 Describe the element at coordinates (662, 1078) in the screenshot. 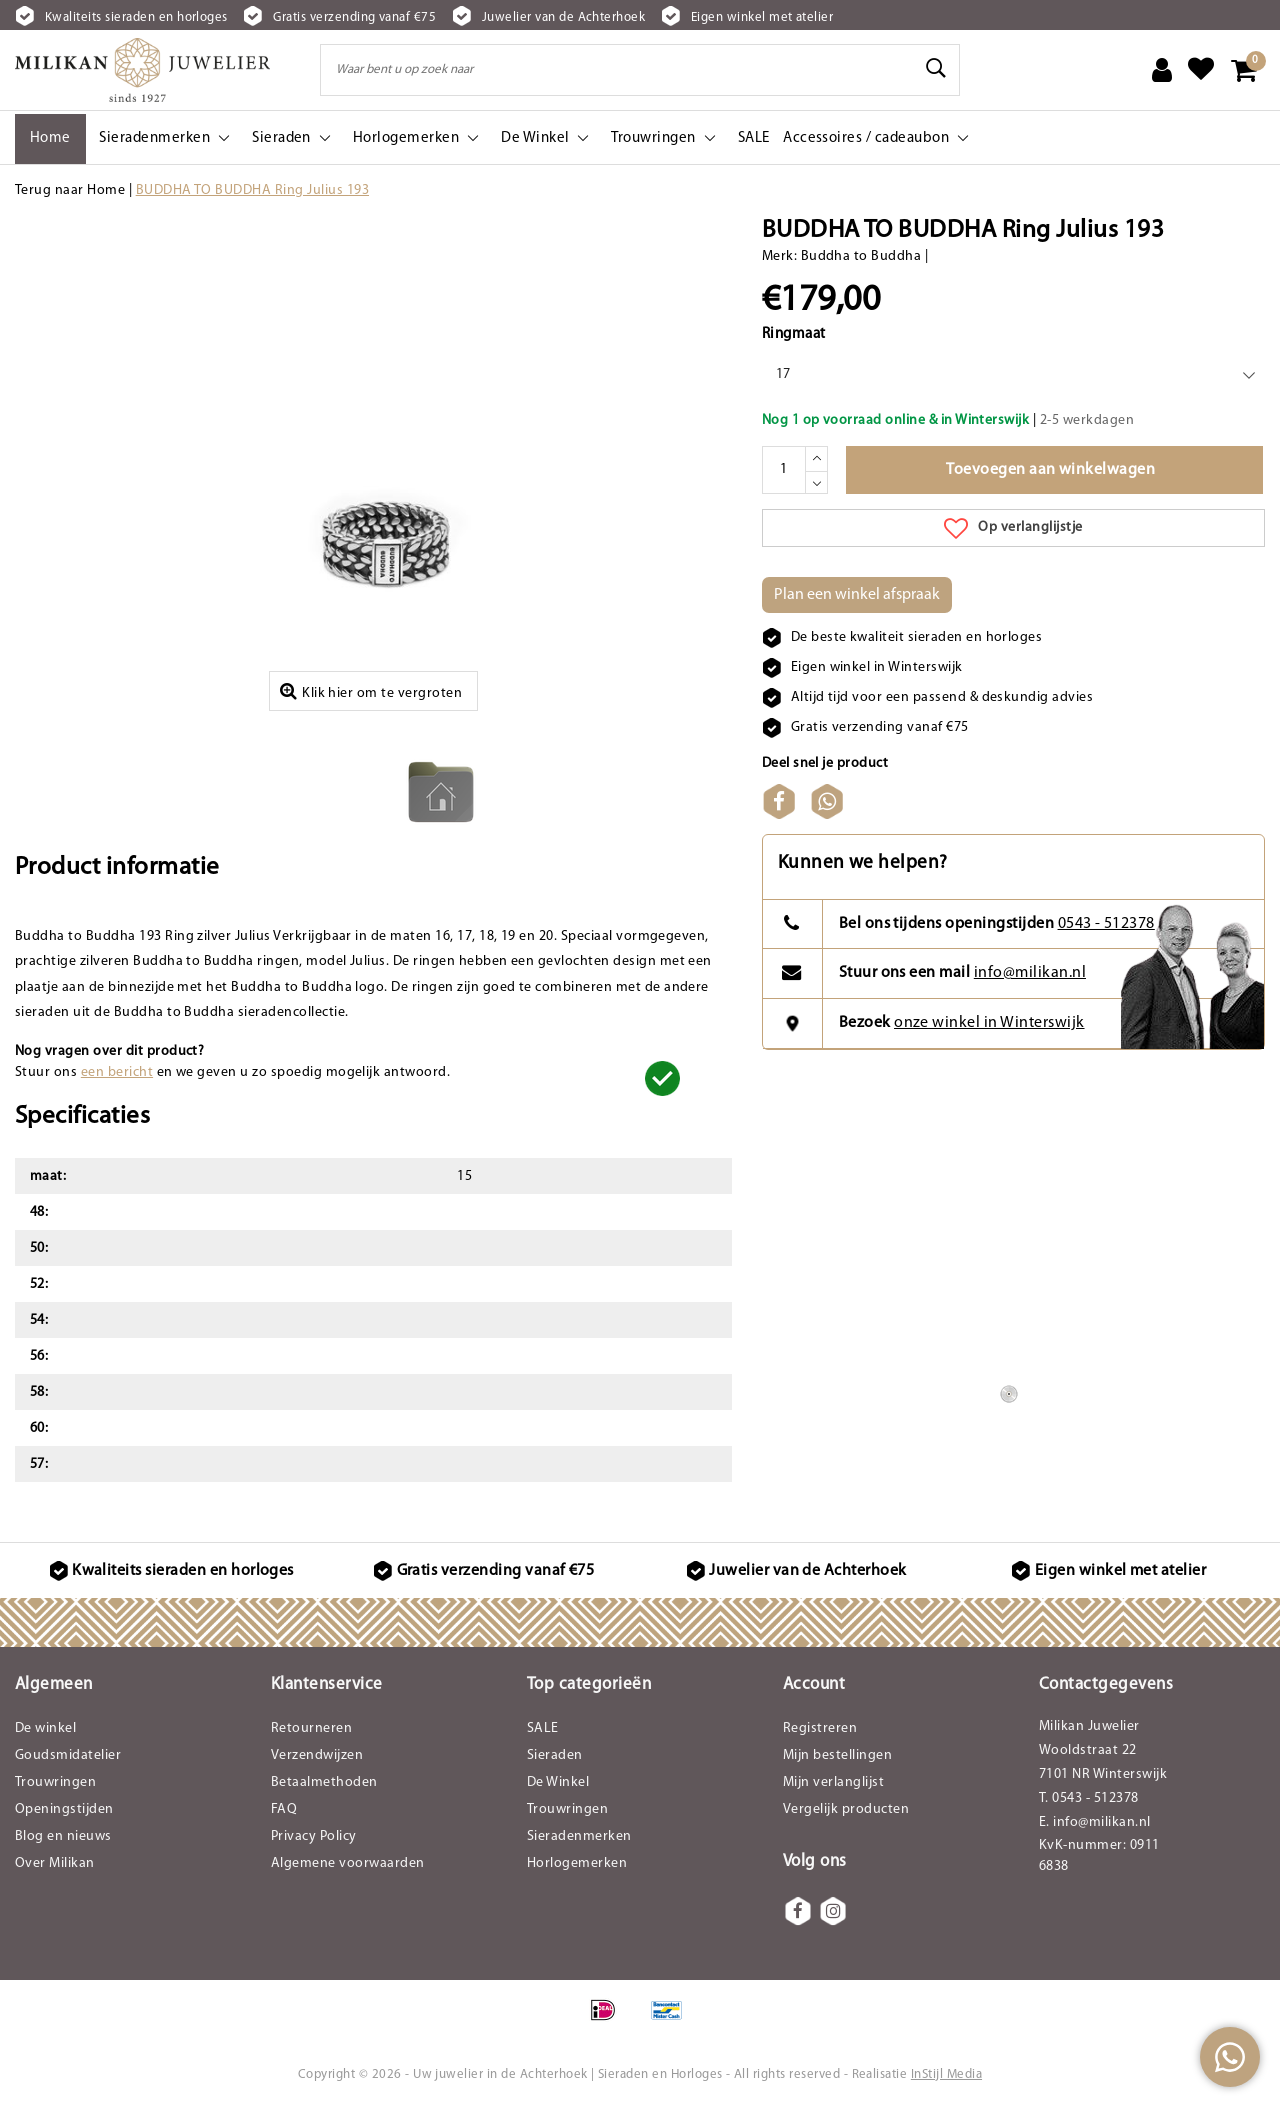

I see `confirm or accept an action` at that location.